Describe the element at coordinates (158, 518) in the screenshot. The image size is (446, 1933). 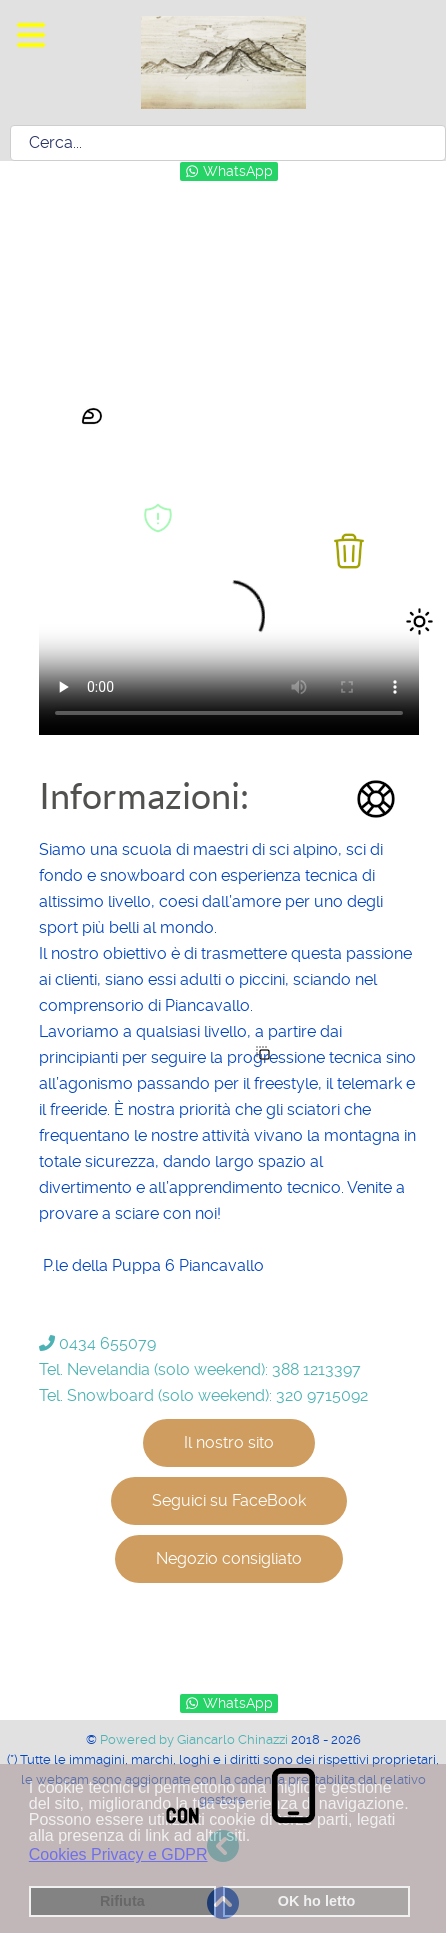
I see `security warning or alert detected` at that location.